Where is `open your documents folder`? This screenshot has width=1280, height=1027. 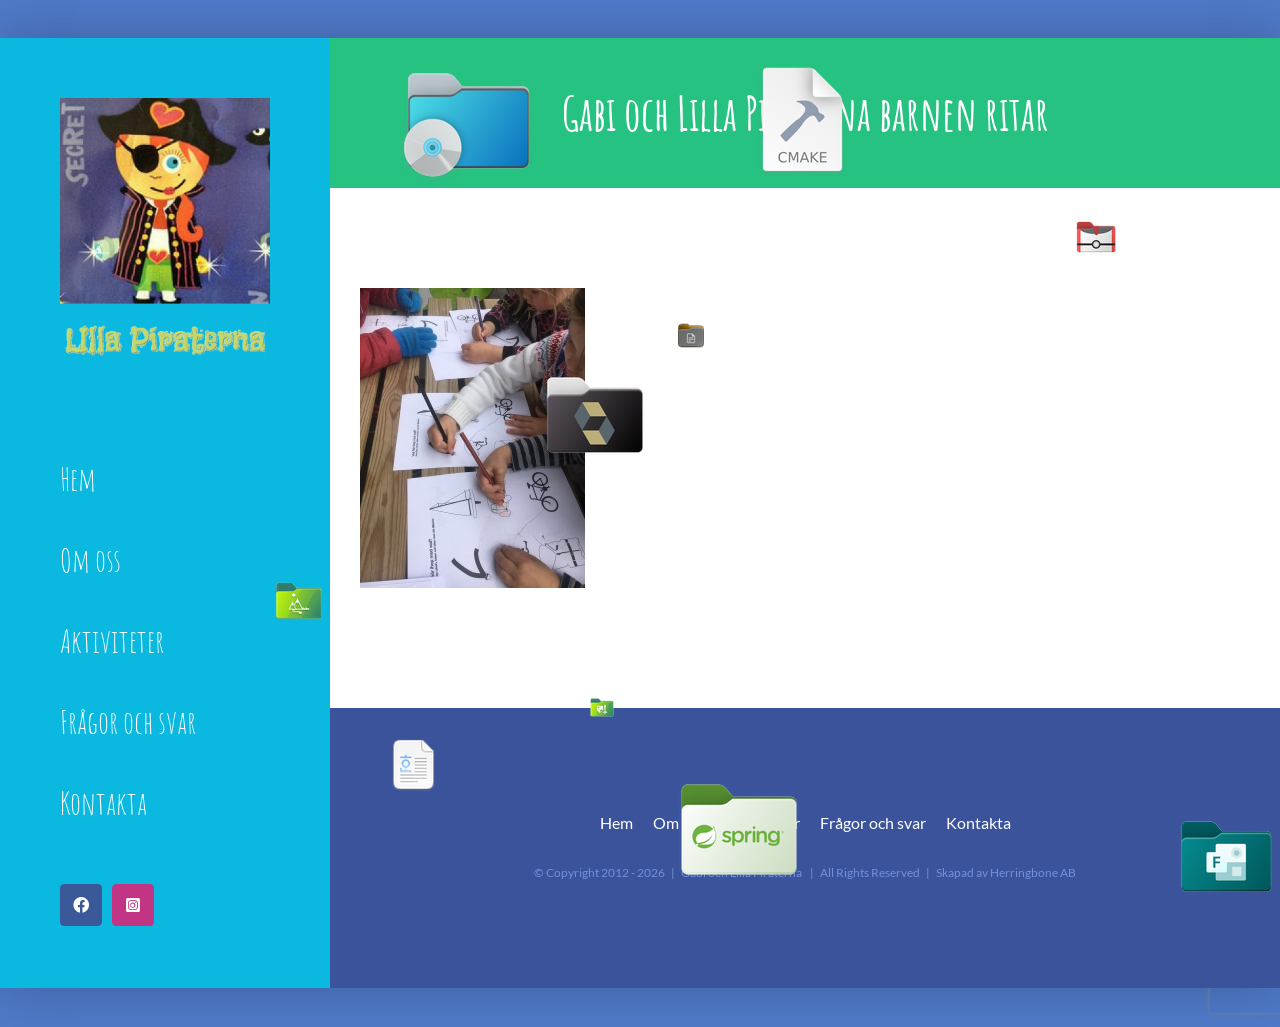
open your documents folder is located at coordinates (691, 335).